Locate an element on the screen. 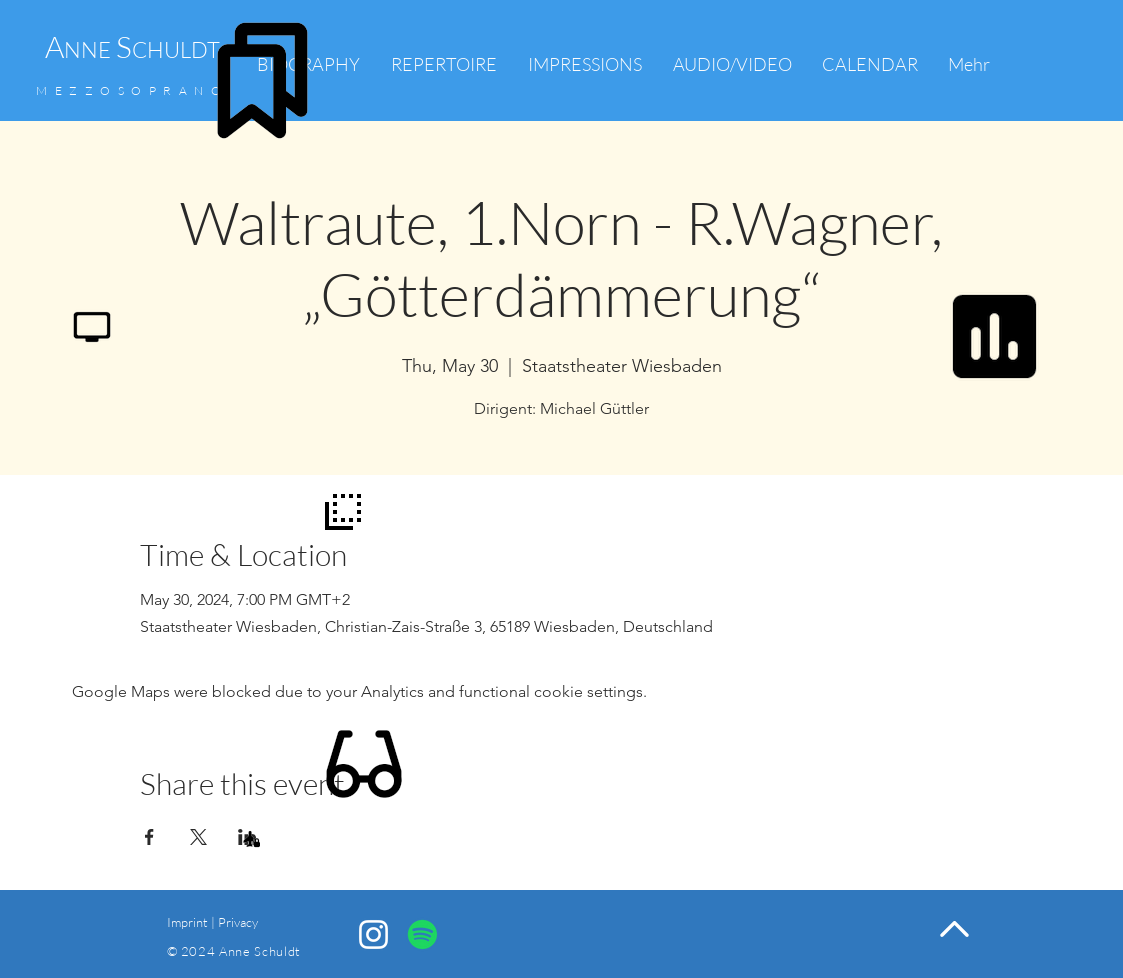 This screenshot has height=978, width=1123. view or access reading mode is located at coordinates (364, 764).